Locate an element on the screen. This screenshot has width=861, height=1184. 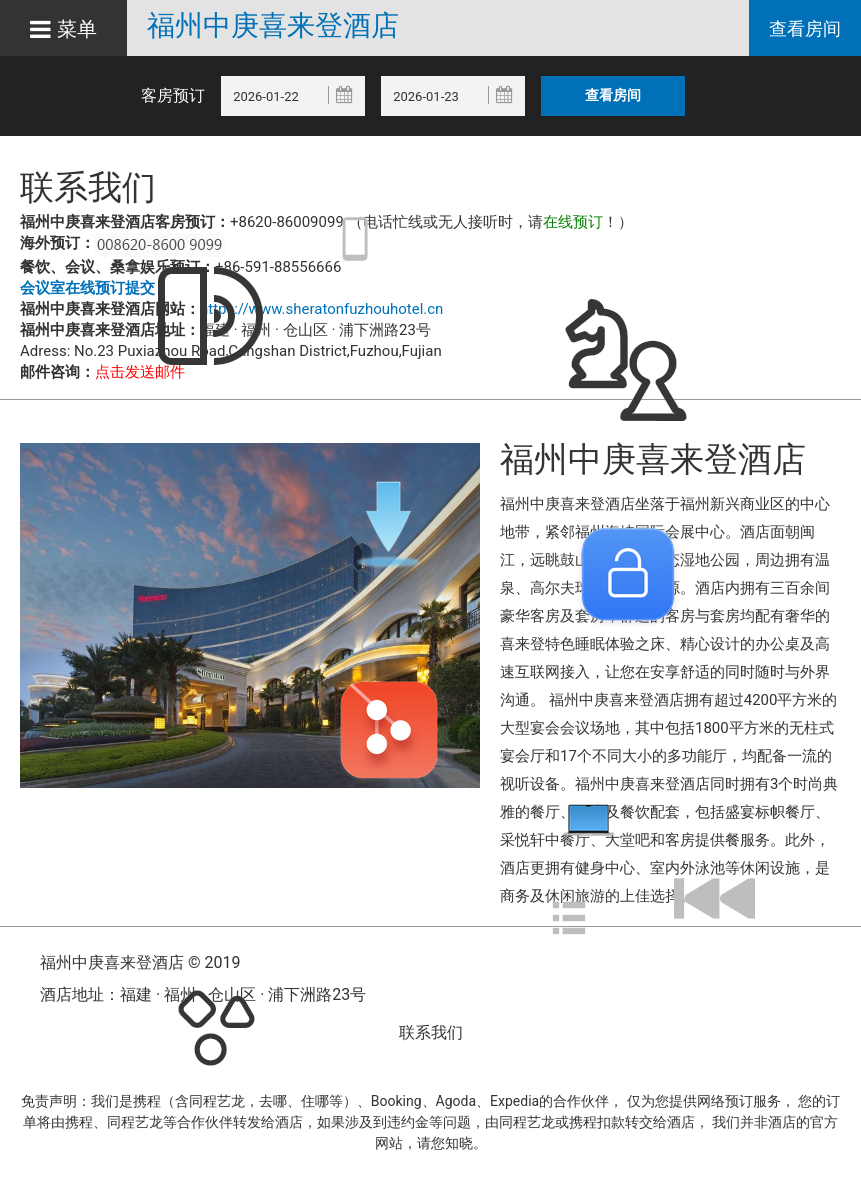
indicates this device is a MacBook Air is located at coordinates (588, 815).